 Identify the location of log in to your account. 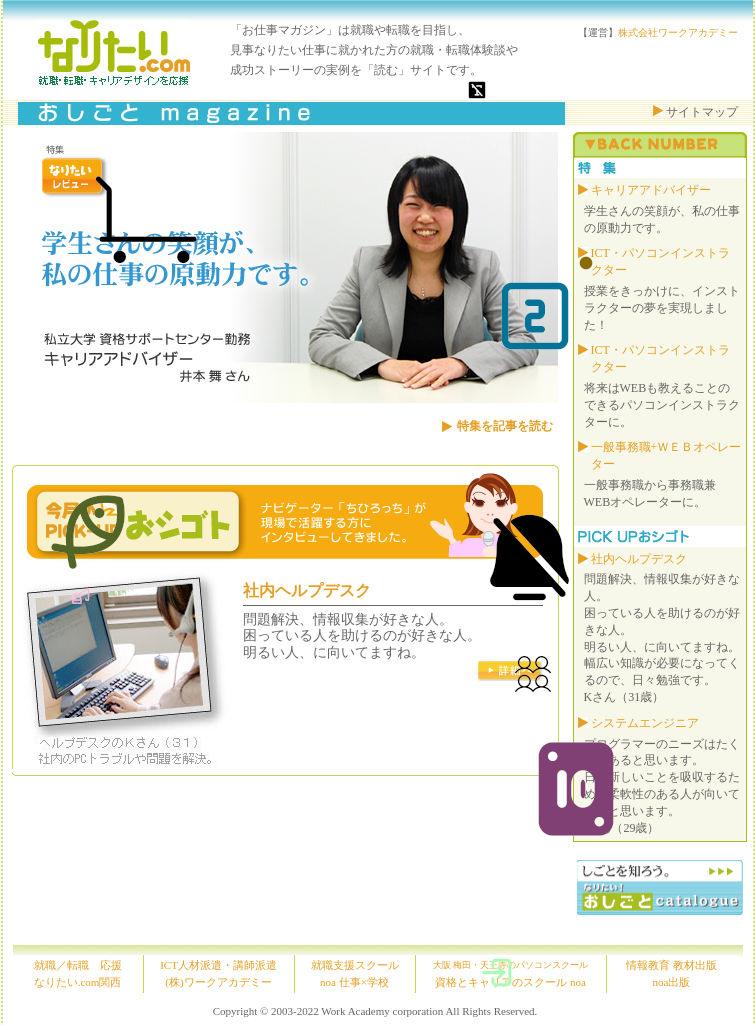
(497, 972).